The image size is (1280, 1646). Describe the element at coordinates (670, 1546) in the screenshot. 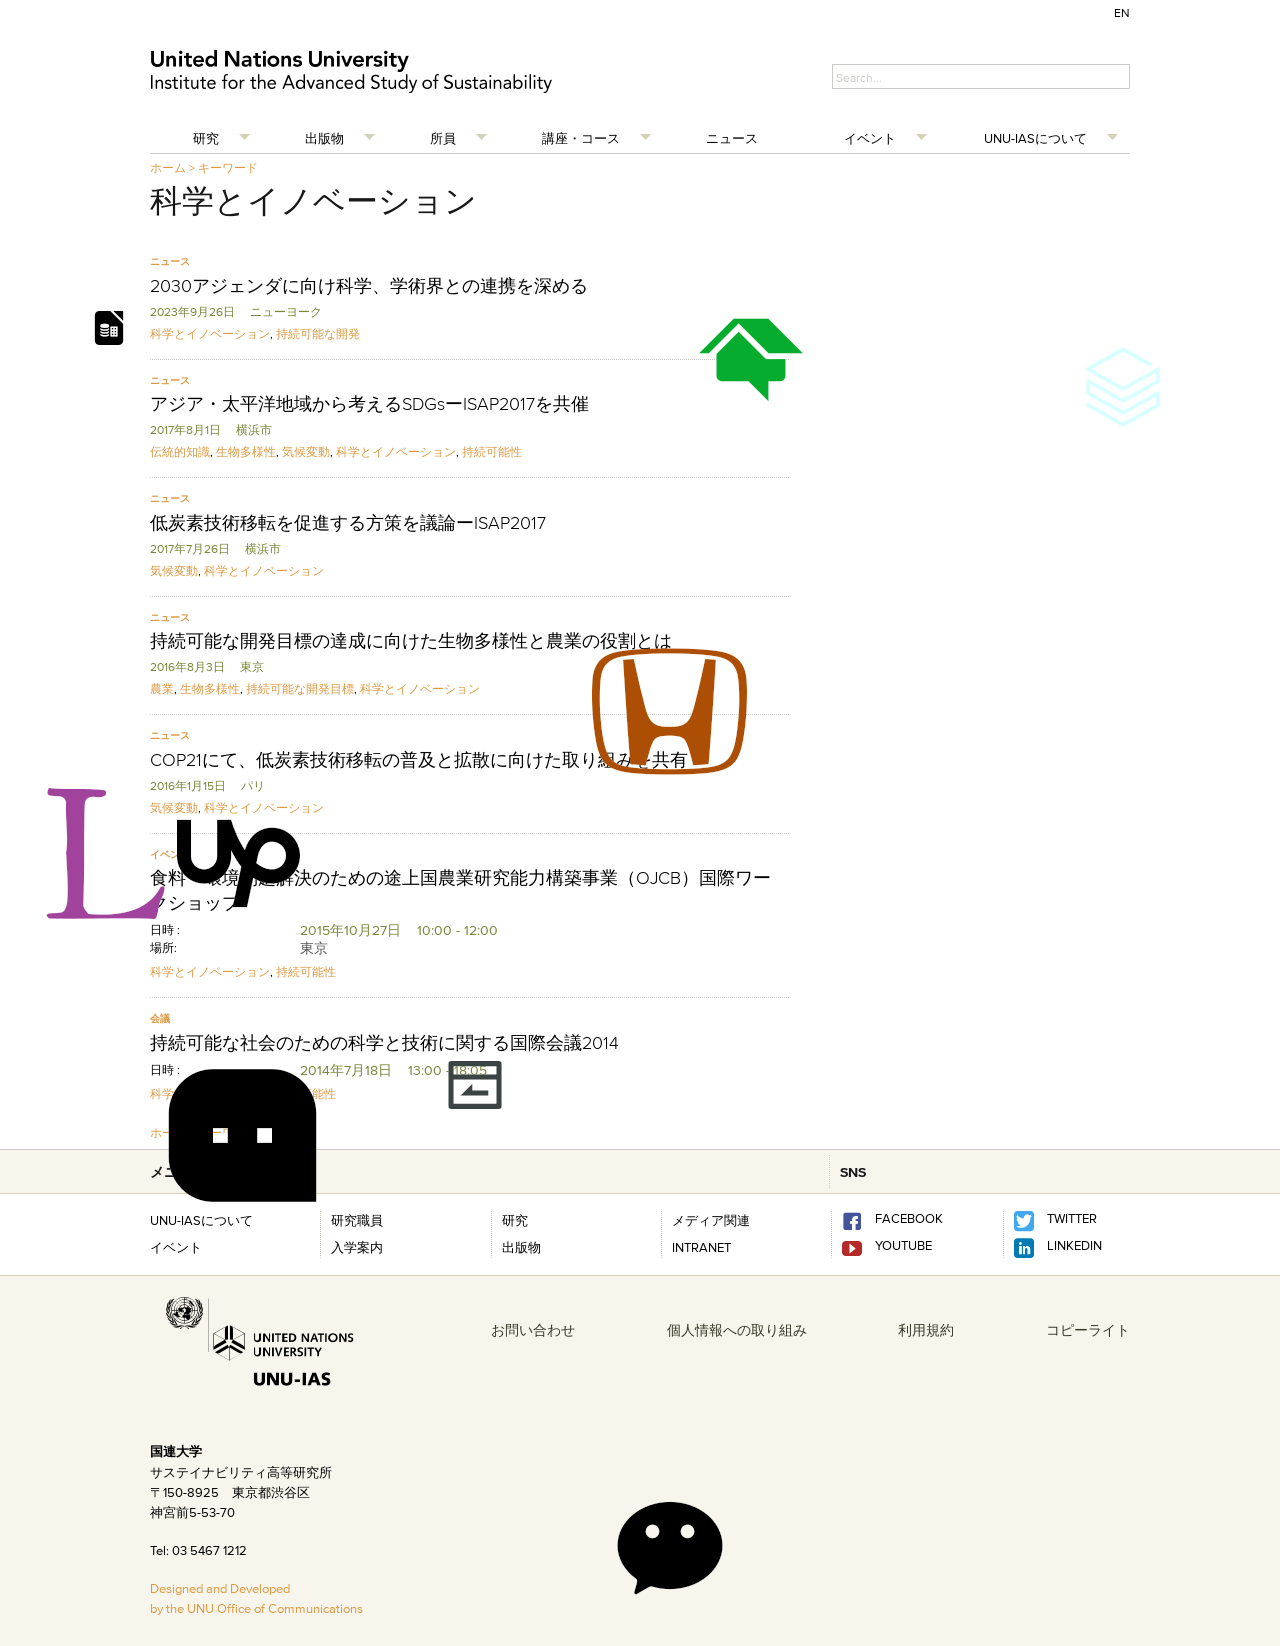

I see `open wechat messaging app` at that location.